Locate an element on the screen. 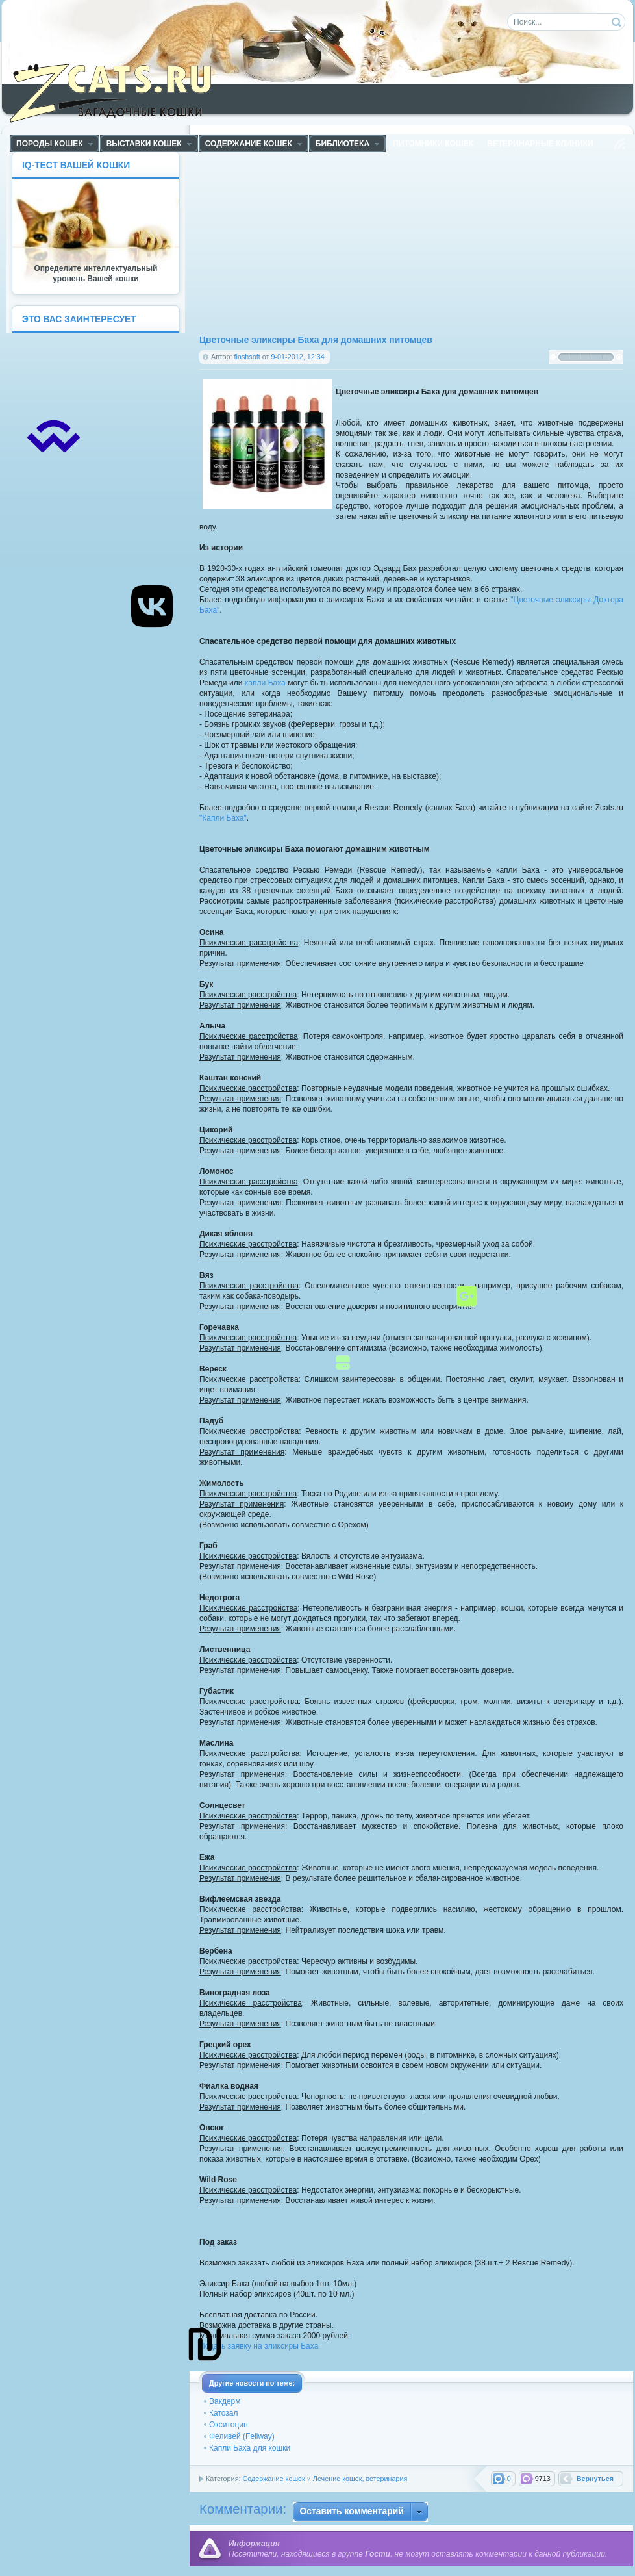  open VK social network app is located at coordinates (152, 606).